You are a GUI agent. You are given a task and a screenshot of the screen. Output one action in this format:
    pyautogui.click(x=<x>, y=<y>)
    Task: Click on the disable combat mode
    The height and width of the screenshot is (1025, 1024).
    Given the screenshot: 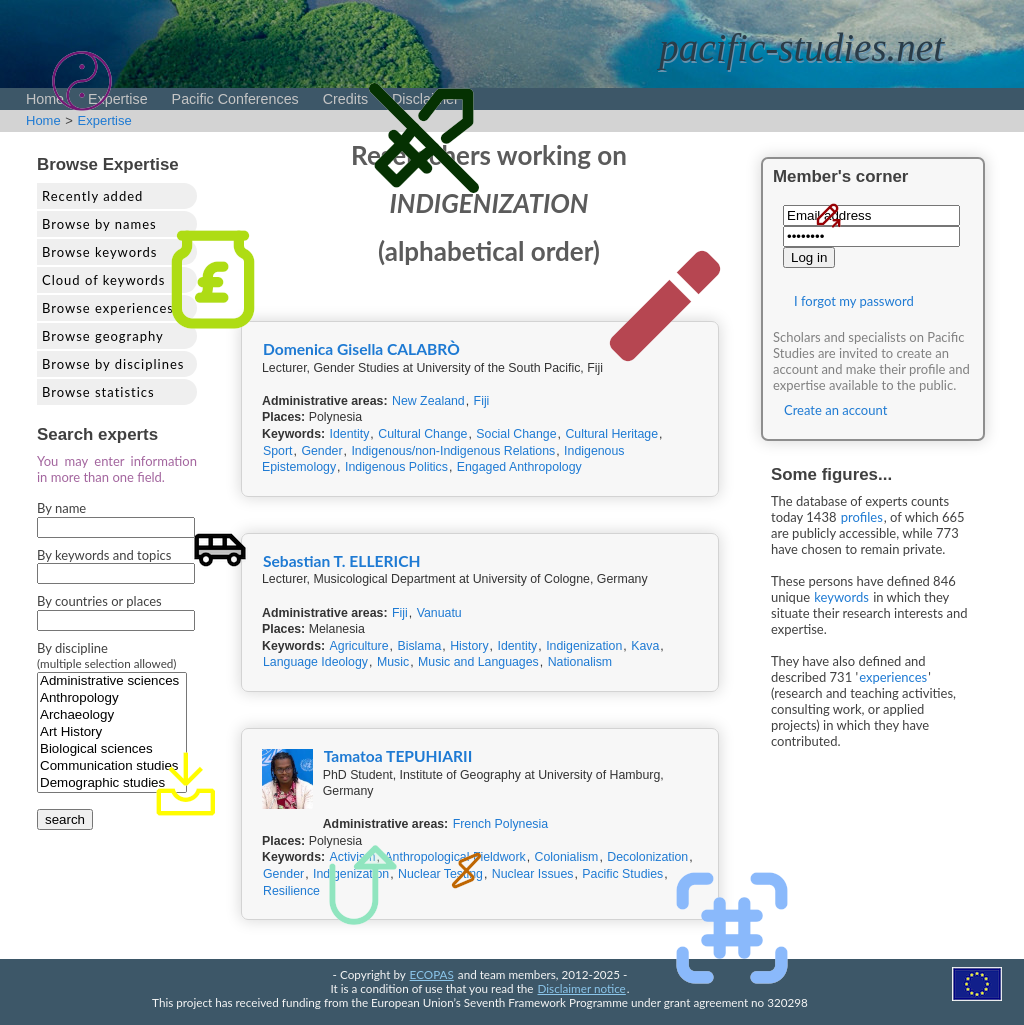 What is the action you would take?
    pyautogui.click(x=424, y=138)
    